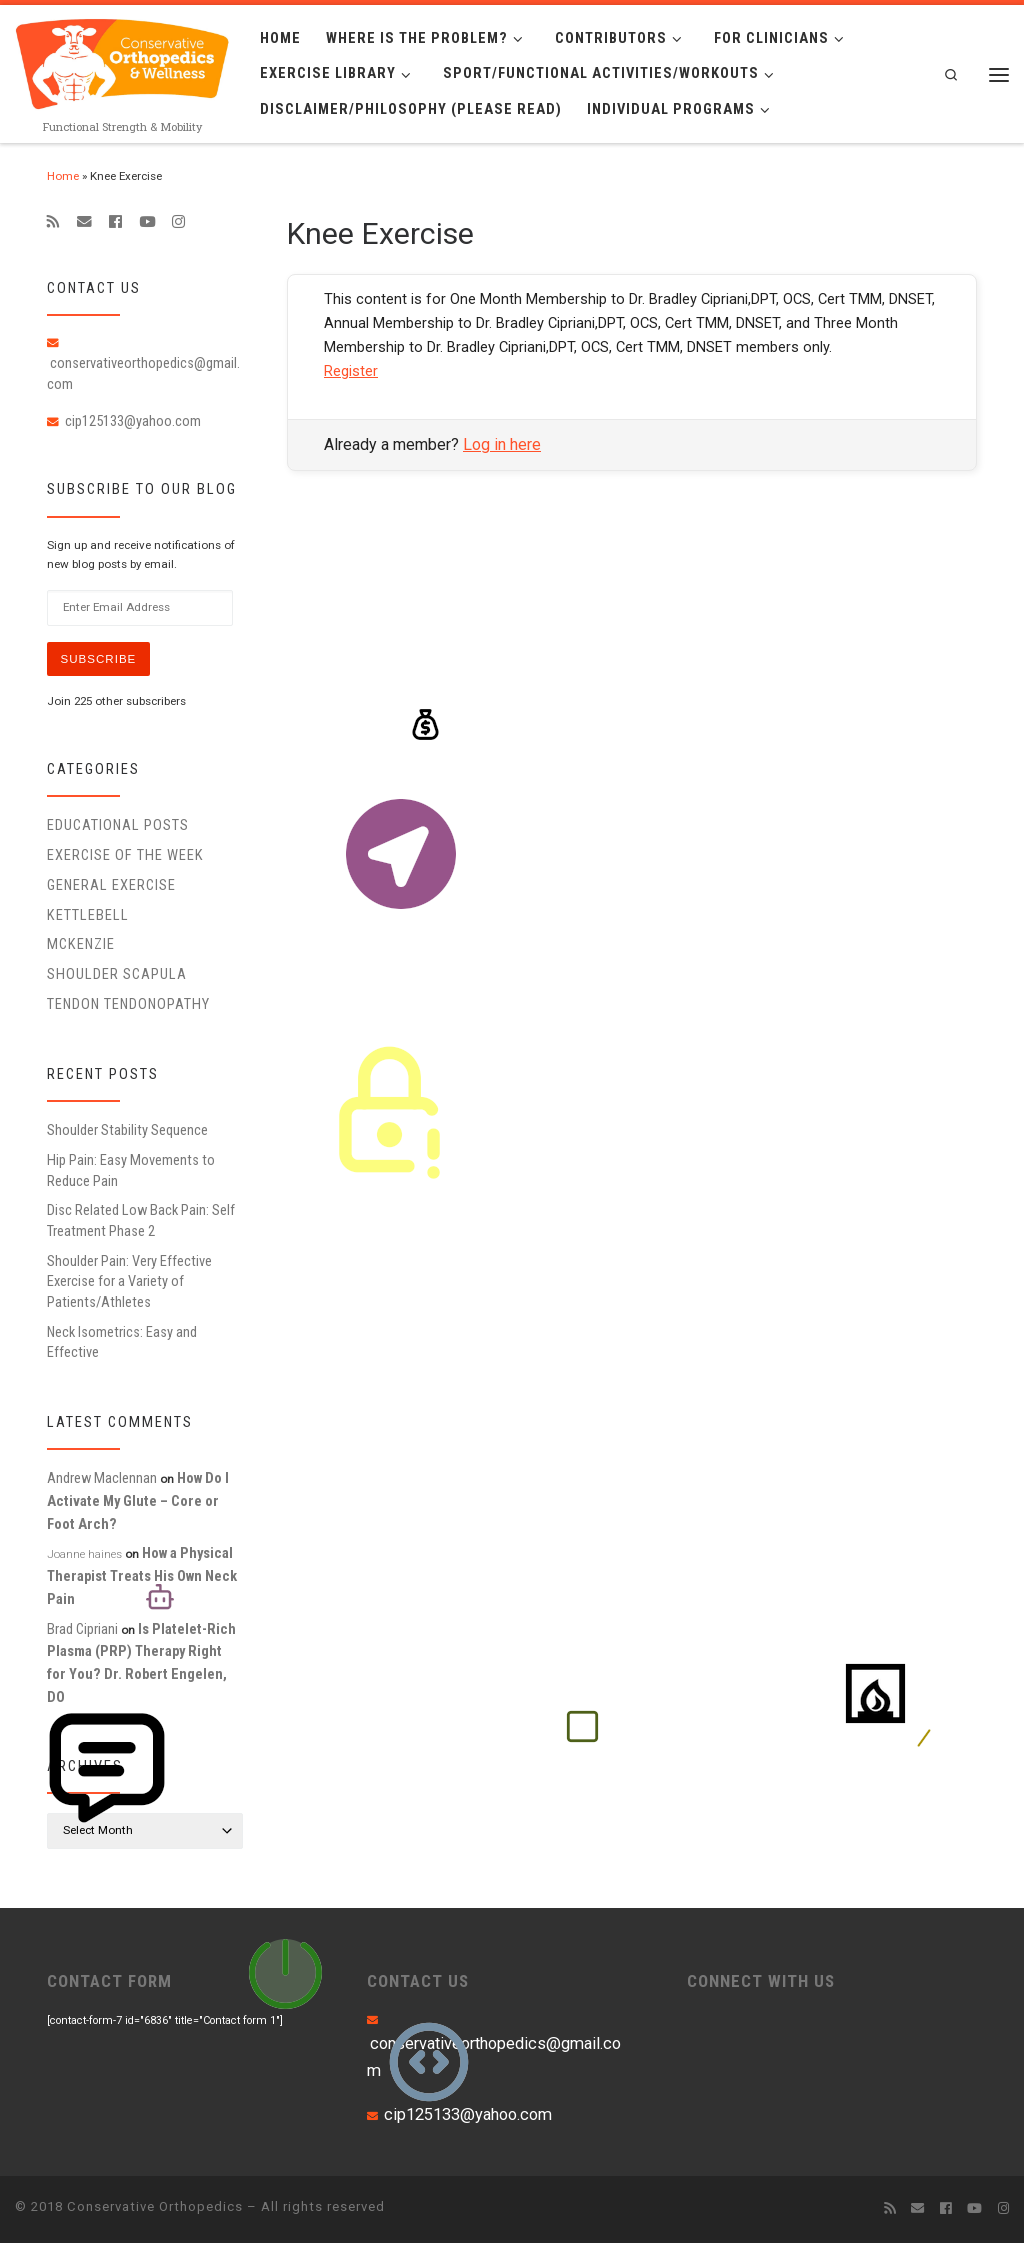 The width and height of the screenshot is (1024, 2243). Describe the element at coordinates (160, 1598) in the screenshot. I see `view dependabot alerts and automated dependency updates` at that location.